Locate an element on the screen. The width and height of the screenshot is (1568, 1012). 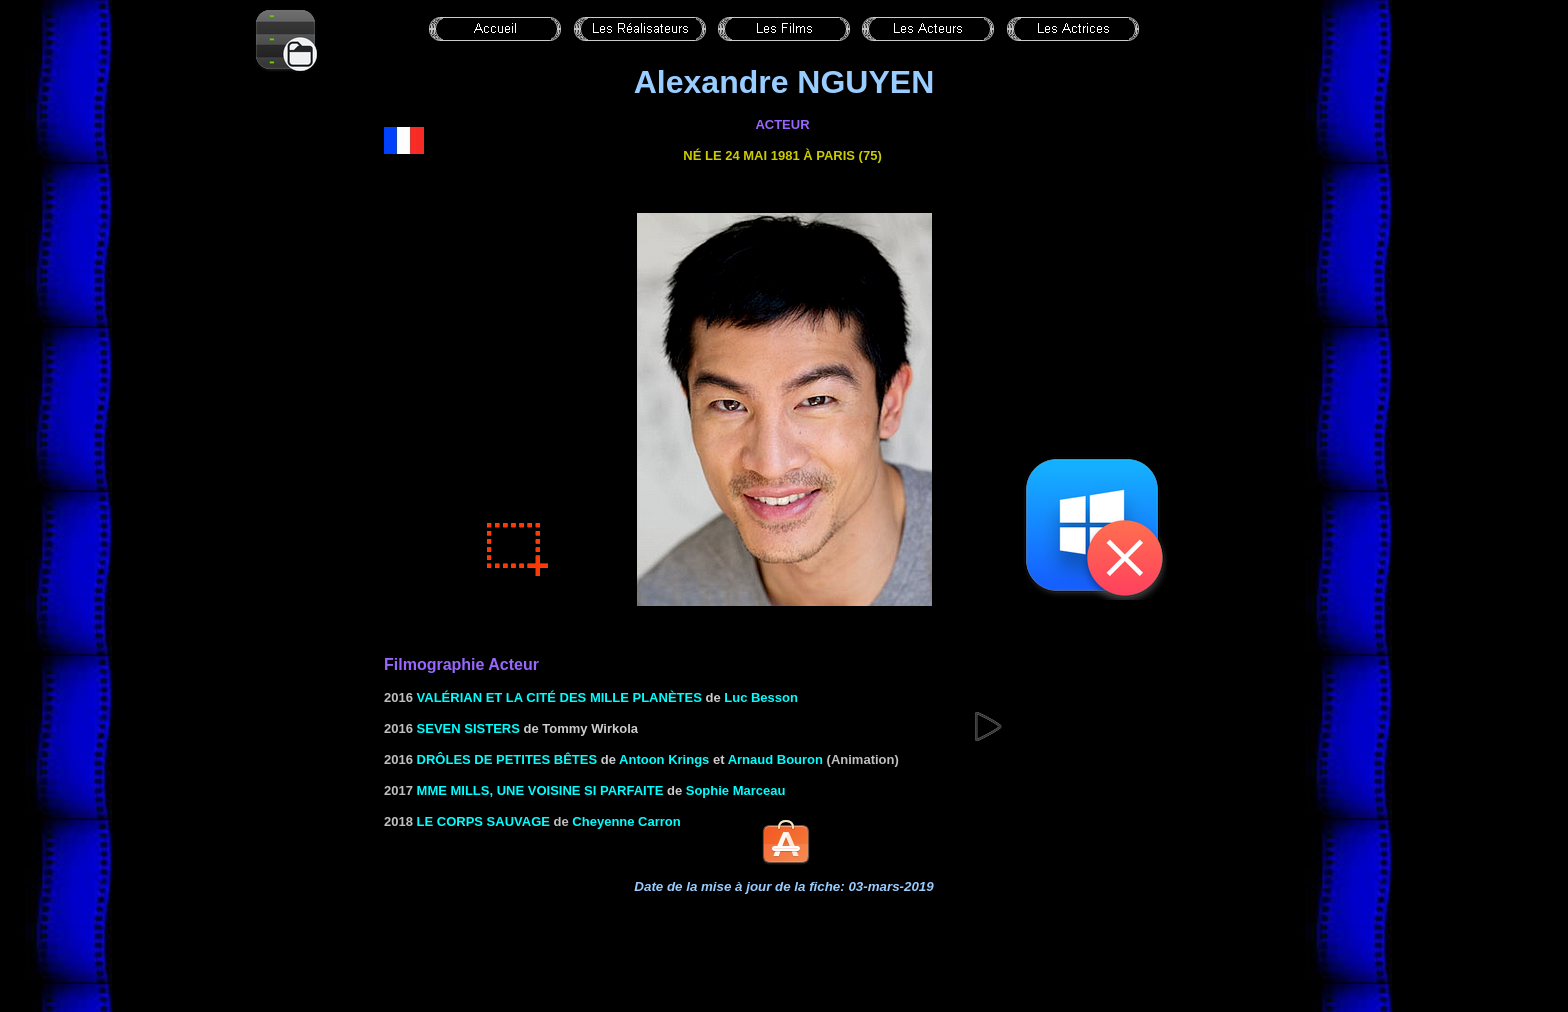
uninstall windows applications running through wine is located at coordinates (1092, 525).